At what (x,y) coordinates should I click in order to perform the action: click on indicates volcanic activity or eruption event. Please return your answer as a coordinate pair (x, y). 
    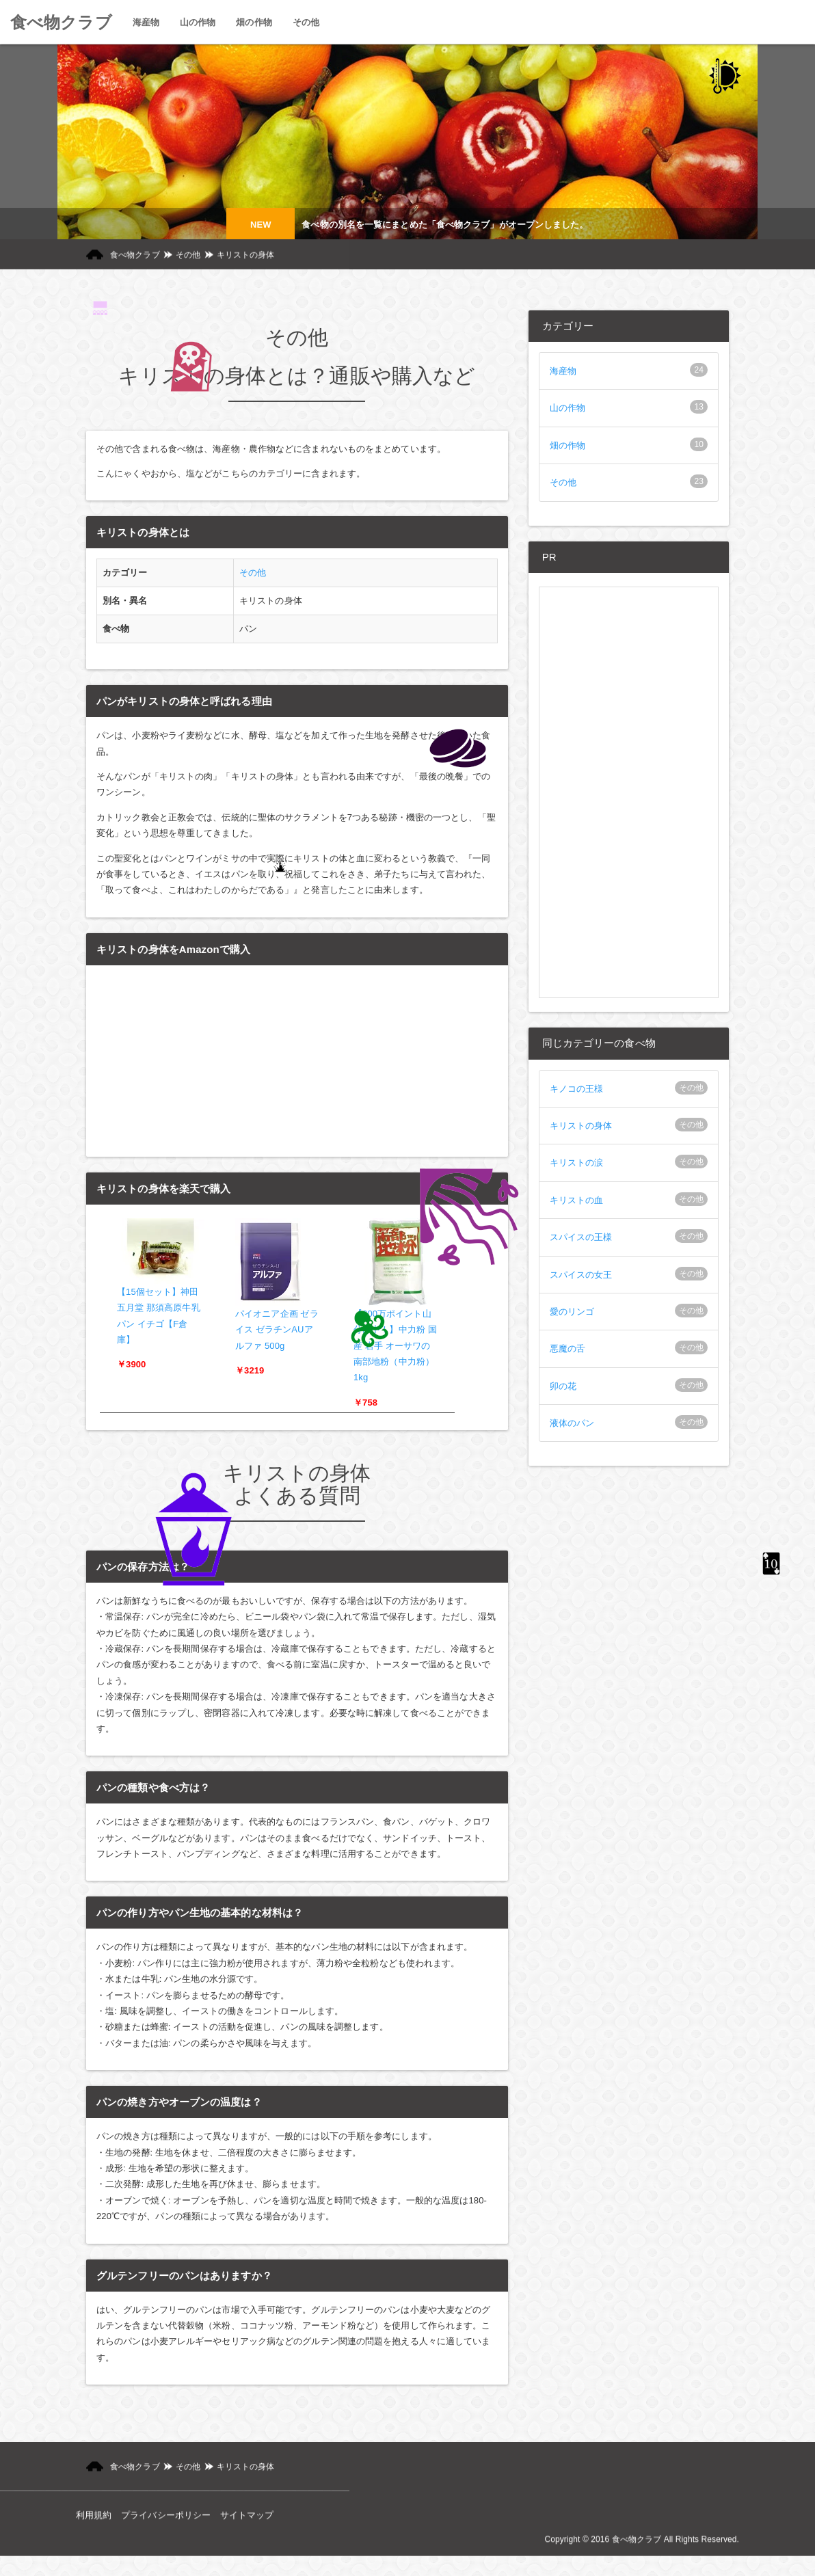
    Looking at the image, I should click on (280, 866).